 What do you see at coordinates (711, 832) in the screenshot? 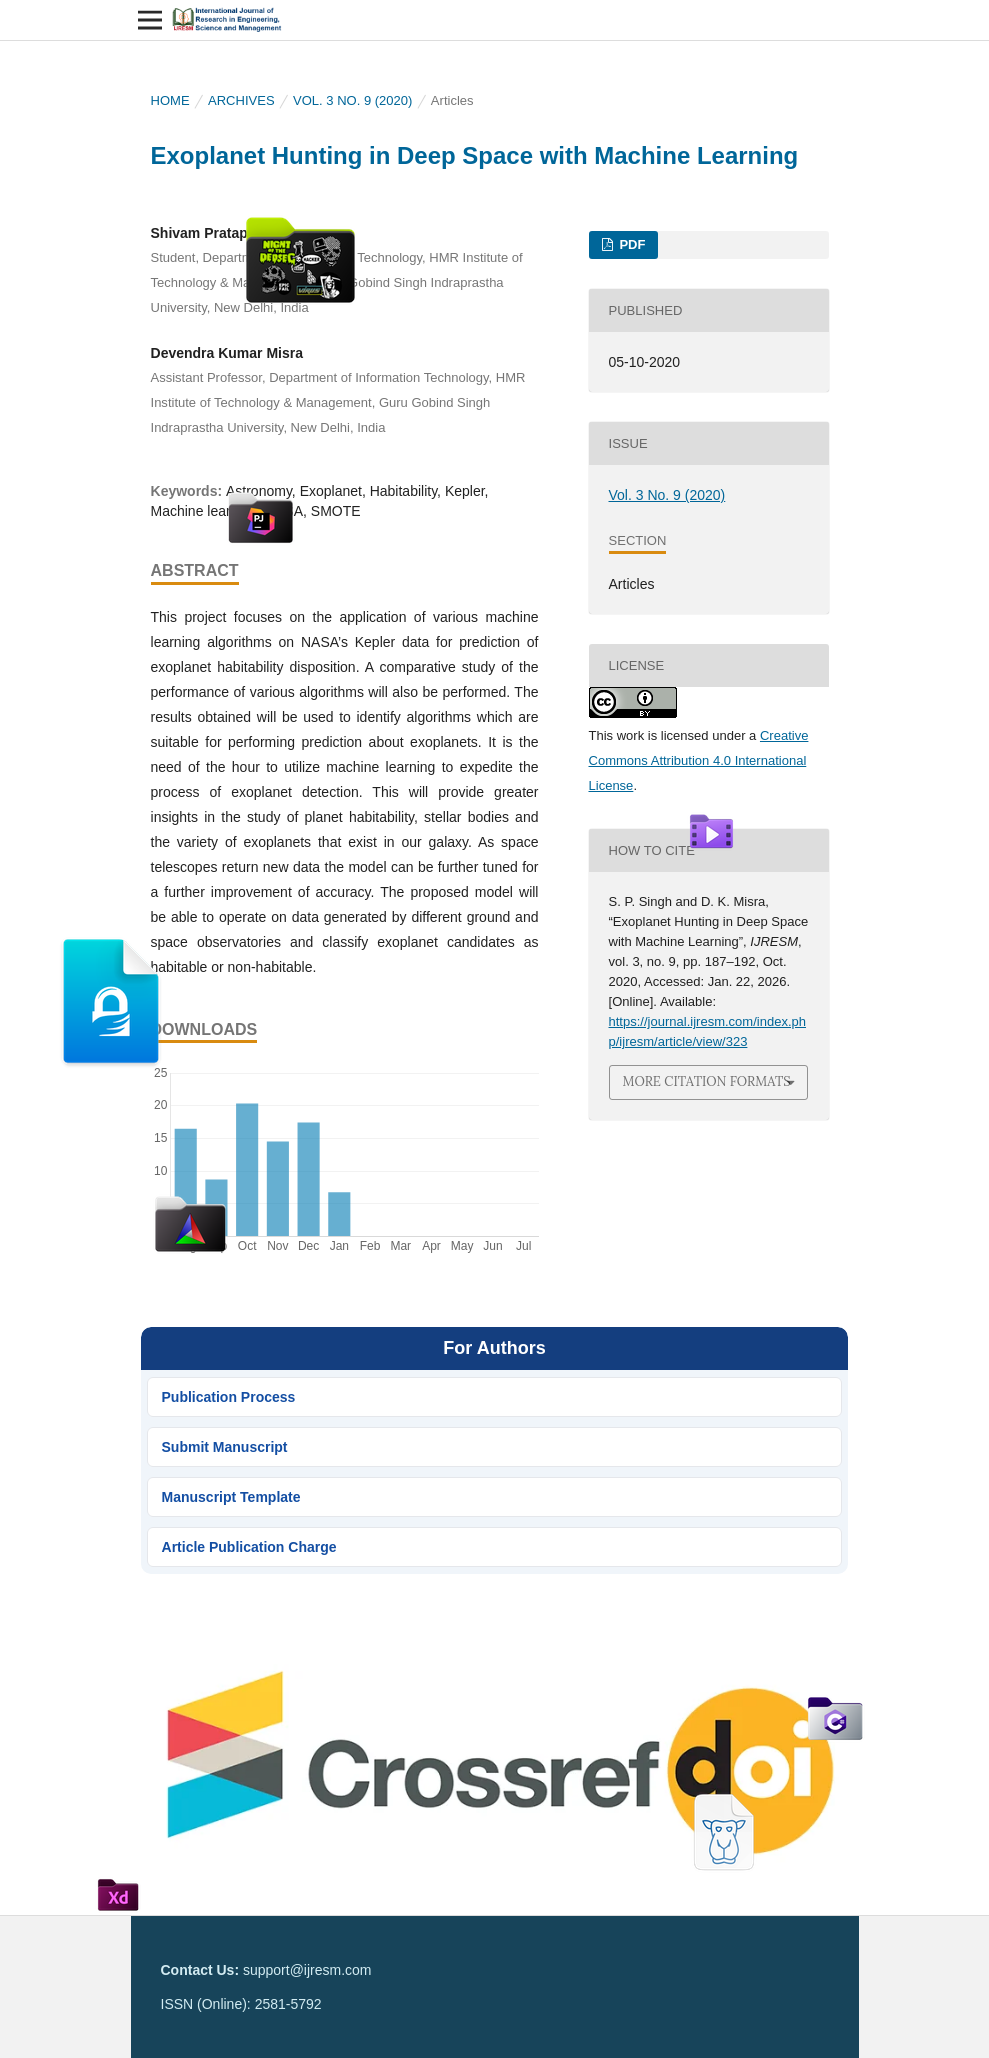
I see `open your videos folder` at bounding box center [711, 832].